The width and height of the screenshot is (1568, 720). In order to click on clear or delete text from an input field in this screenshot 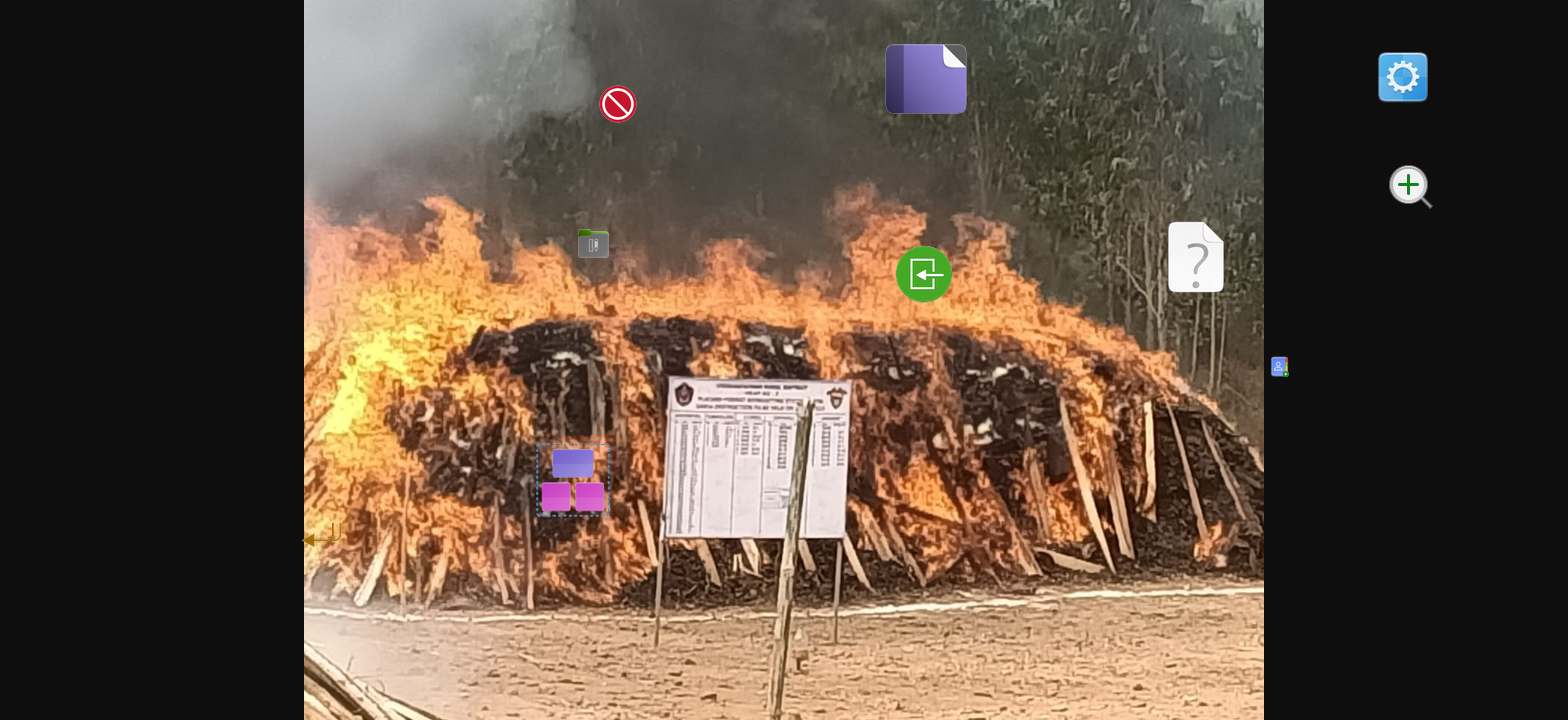, I will do `click(618, 104)`.